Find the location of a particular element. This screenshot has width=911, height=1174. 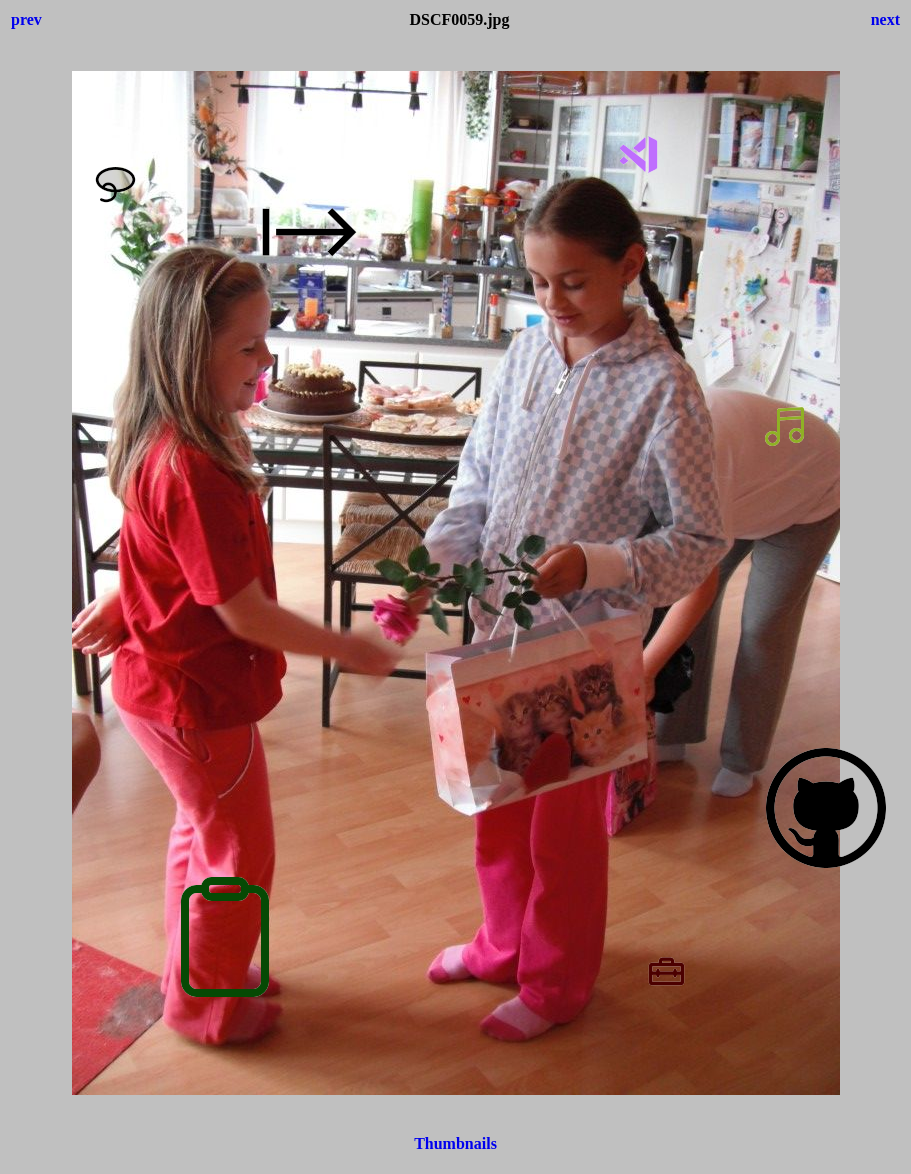

access music files or audio content is located at coordinates (786, 425).